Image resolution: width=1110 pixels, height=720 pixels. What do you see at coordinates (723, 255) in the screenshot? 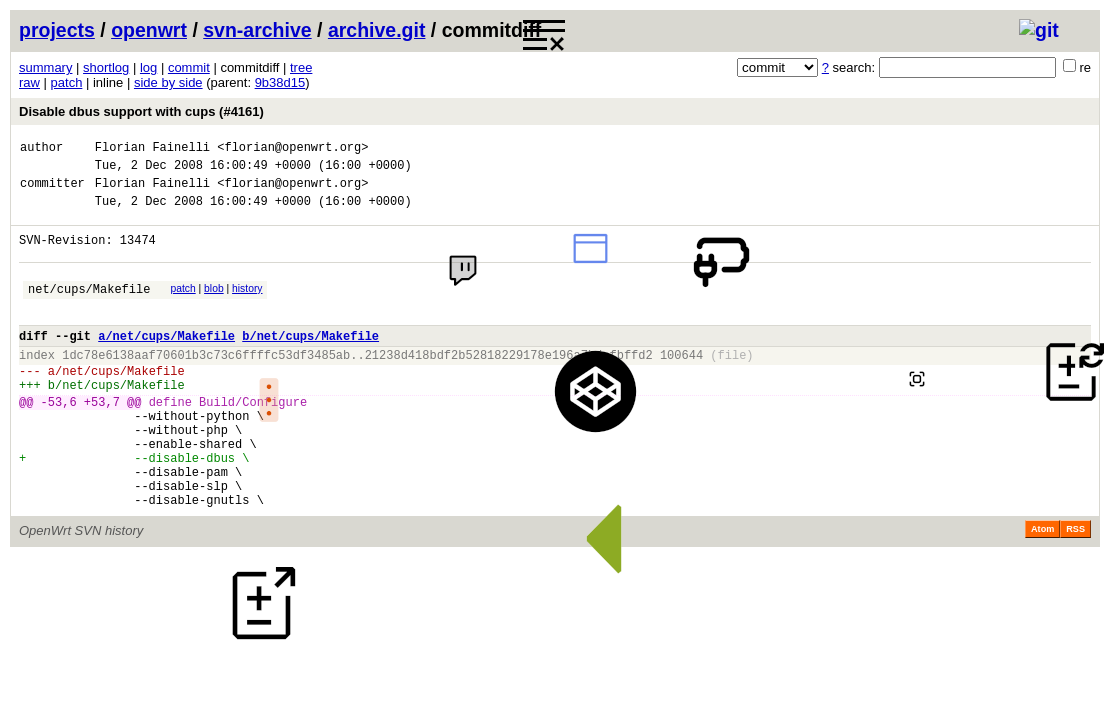
I see `battery currently charging at medium level` at bounding box center [723, 255].